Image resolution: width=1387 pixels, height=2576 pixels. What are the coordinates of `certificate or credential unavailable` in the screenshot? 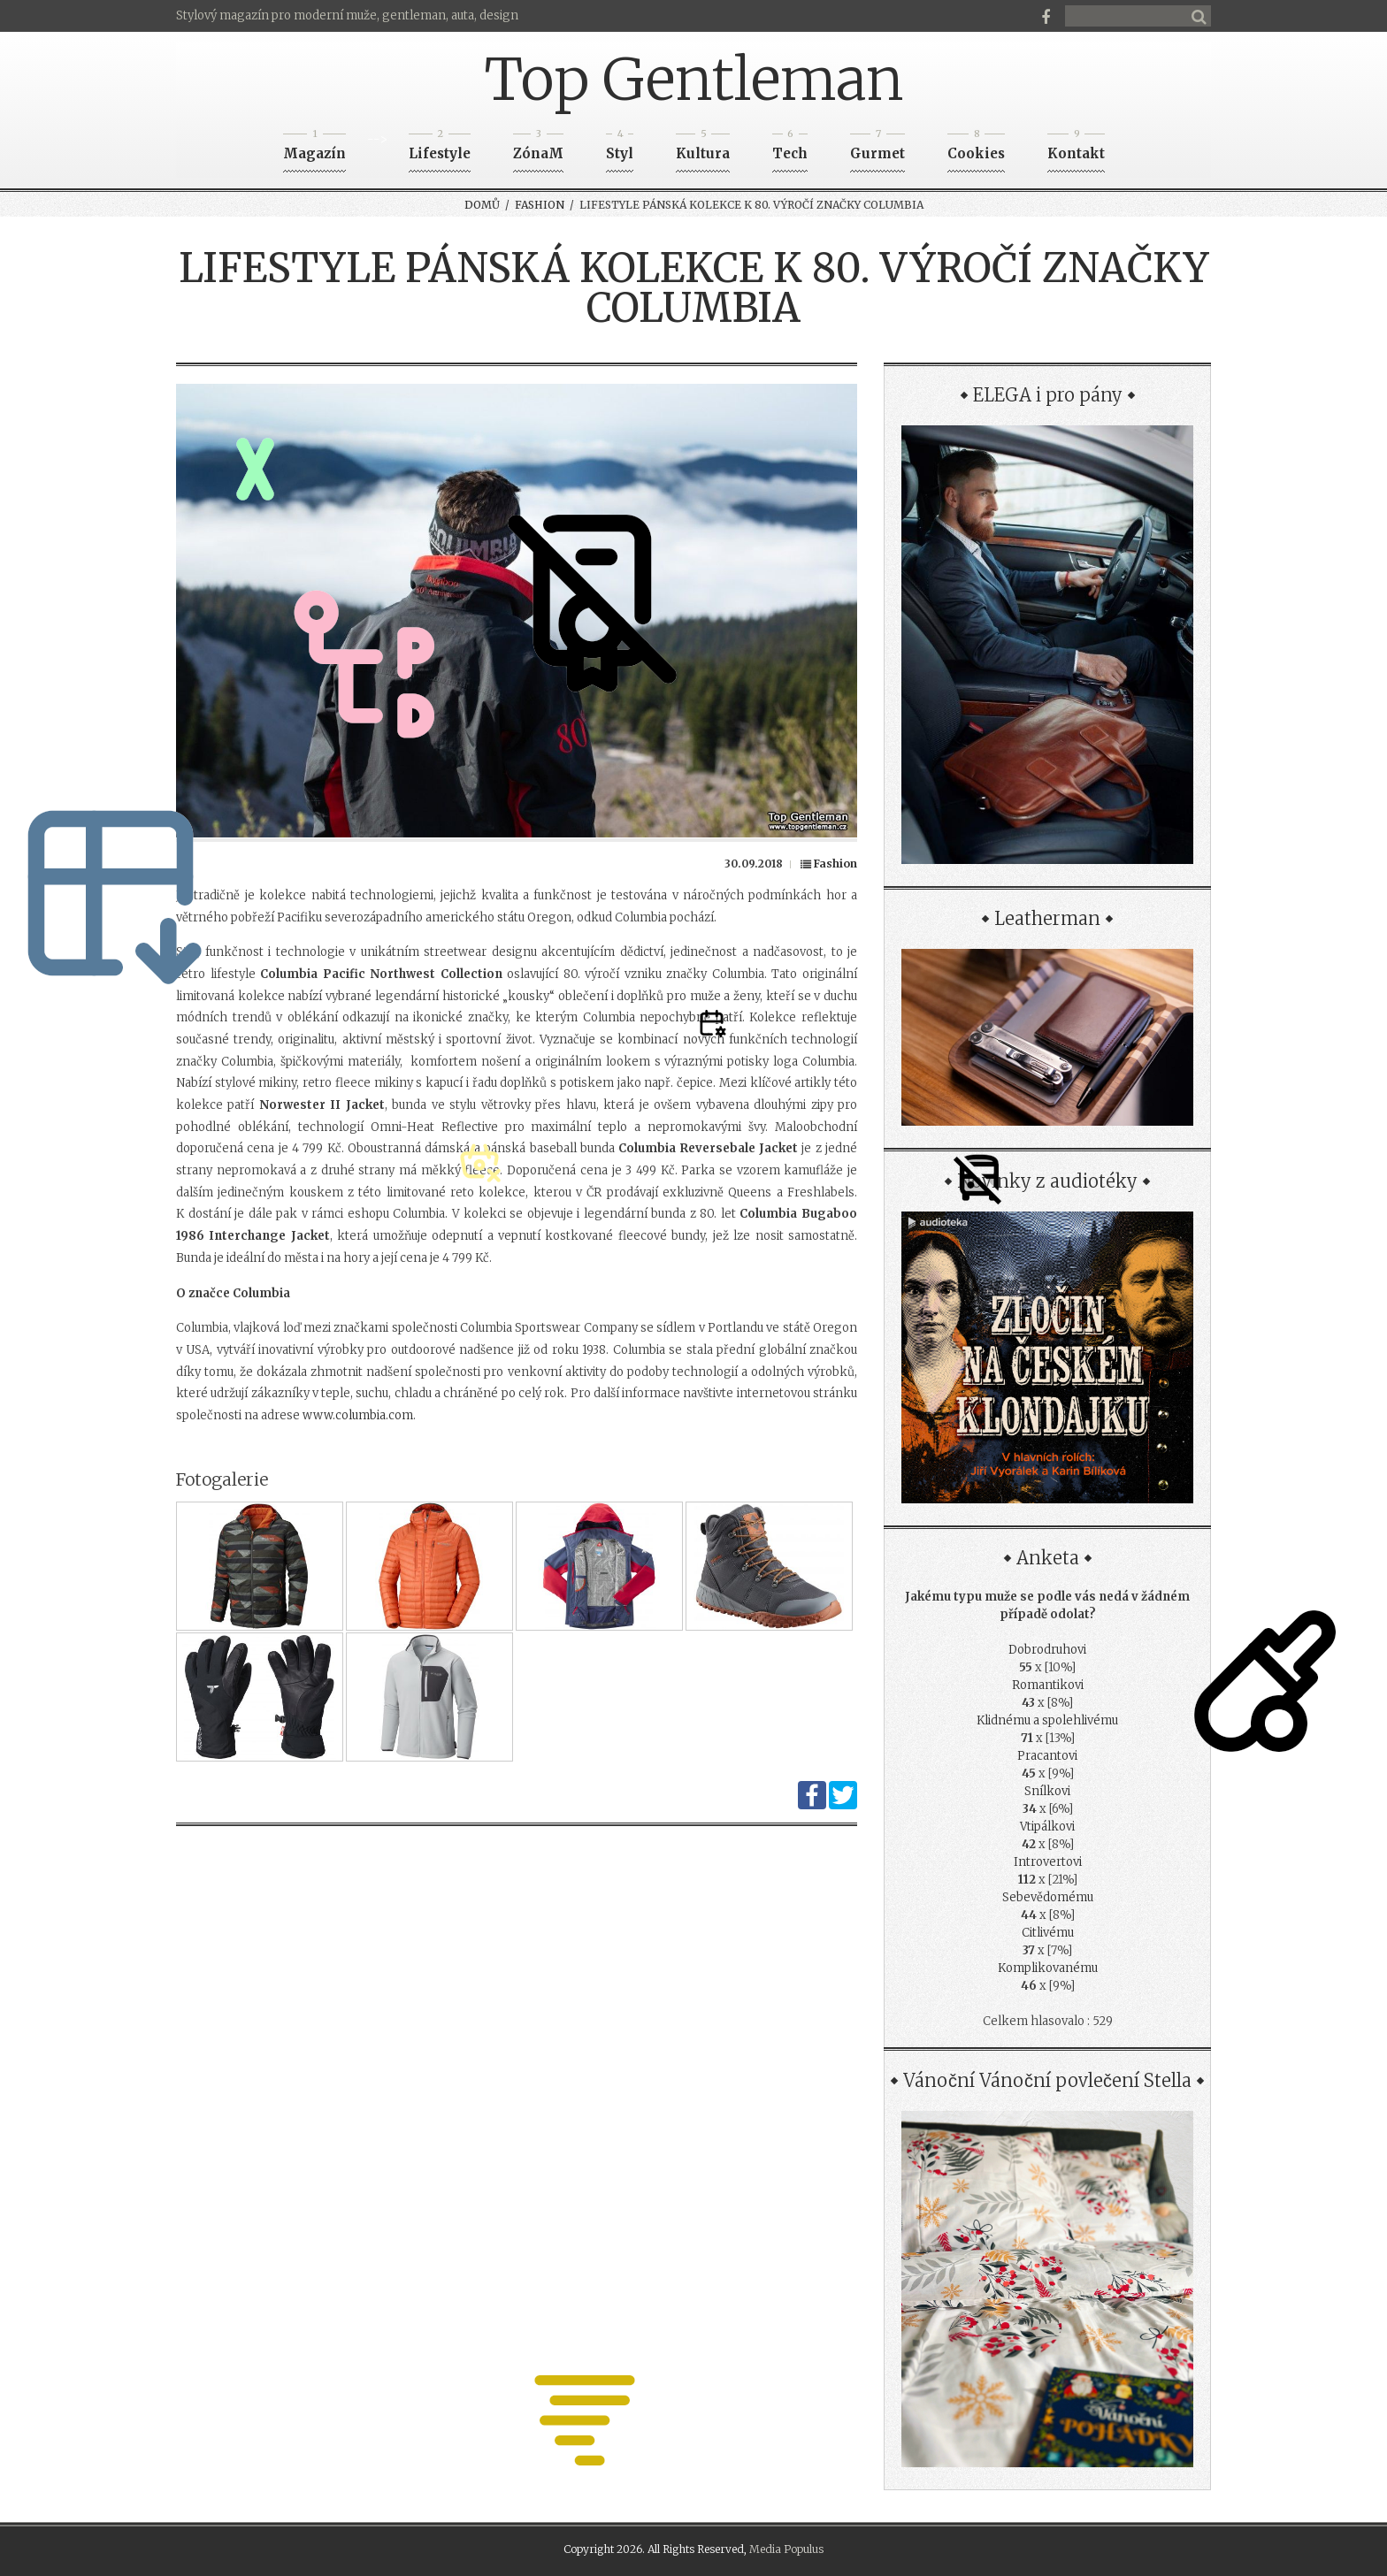 It's located at (592, 599).